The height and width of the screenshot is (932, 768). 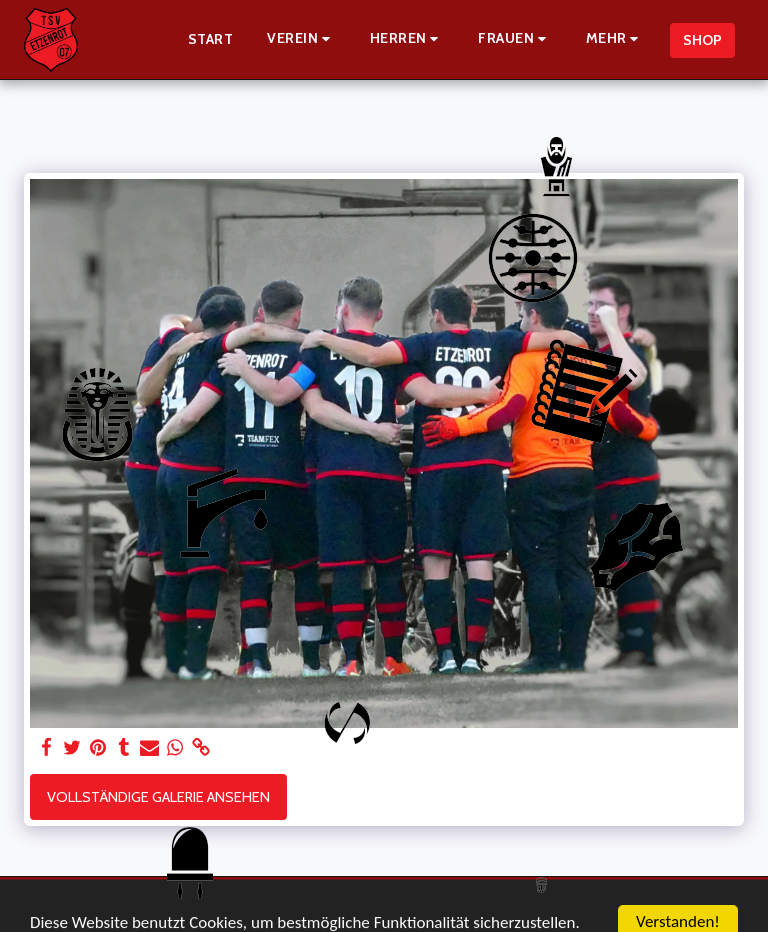 I want to click on indicates full water bucket in game inventory, so click(x=541, y=884).